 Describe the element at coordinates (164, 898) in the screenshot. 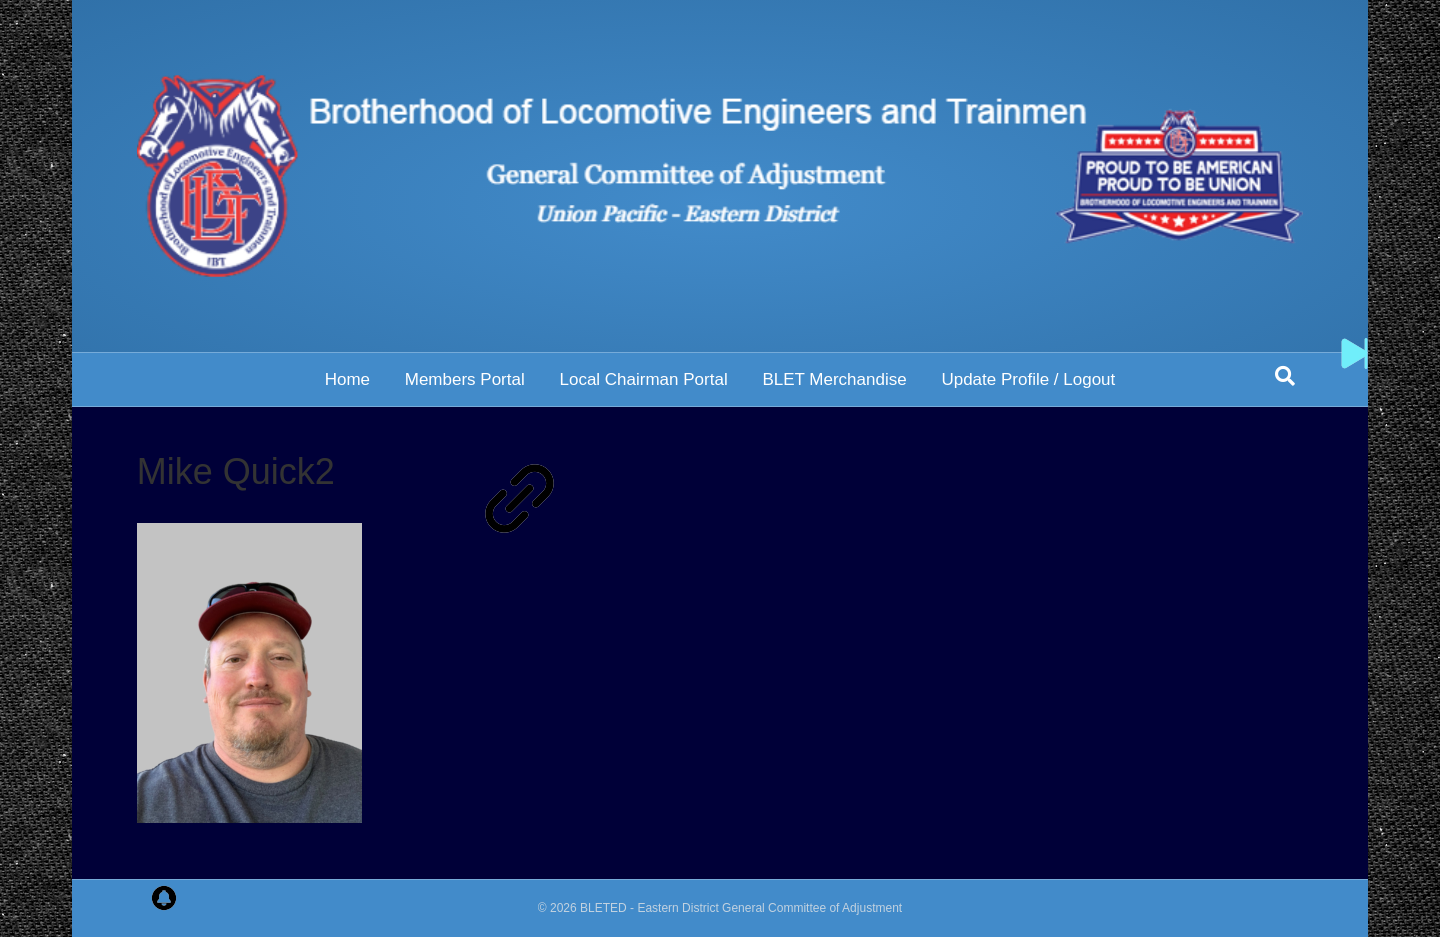

I see `view notifications` at that location.